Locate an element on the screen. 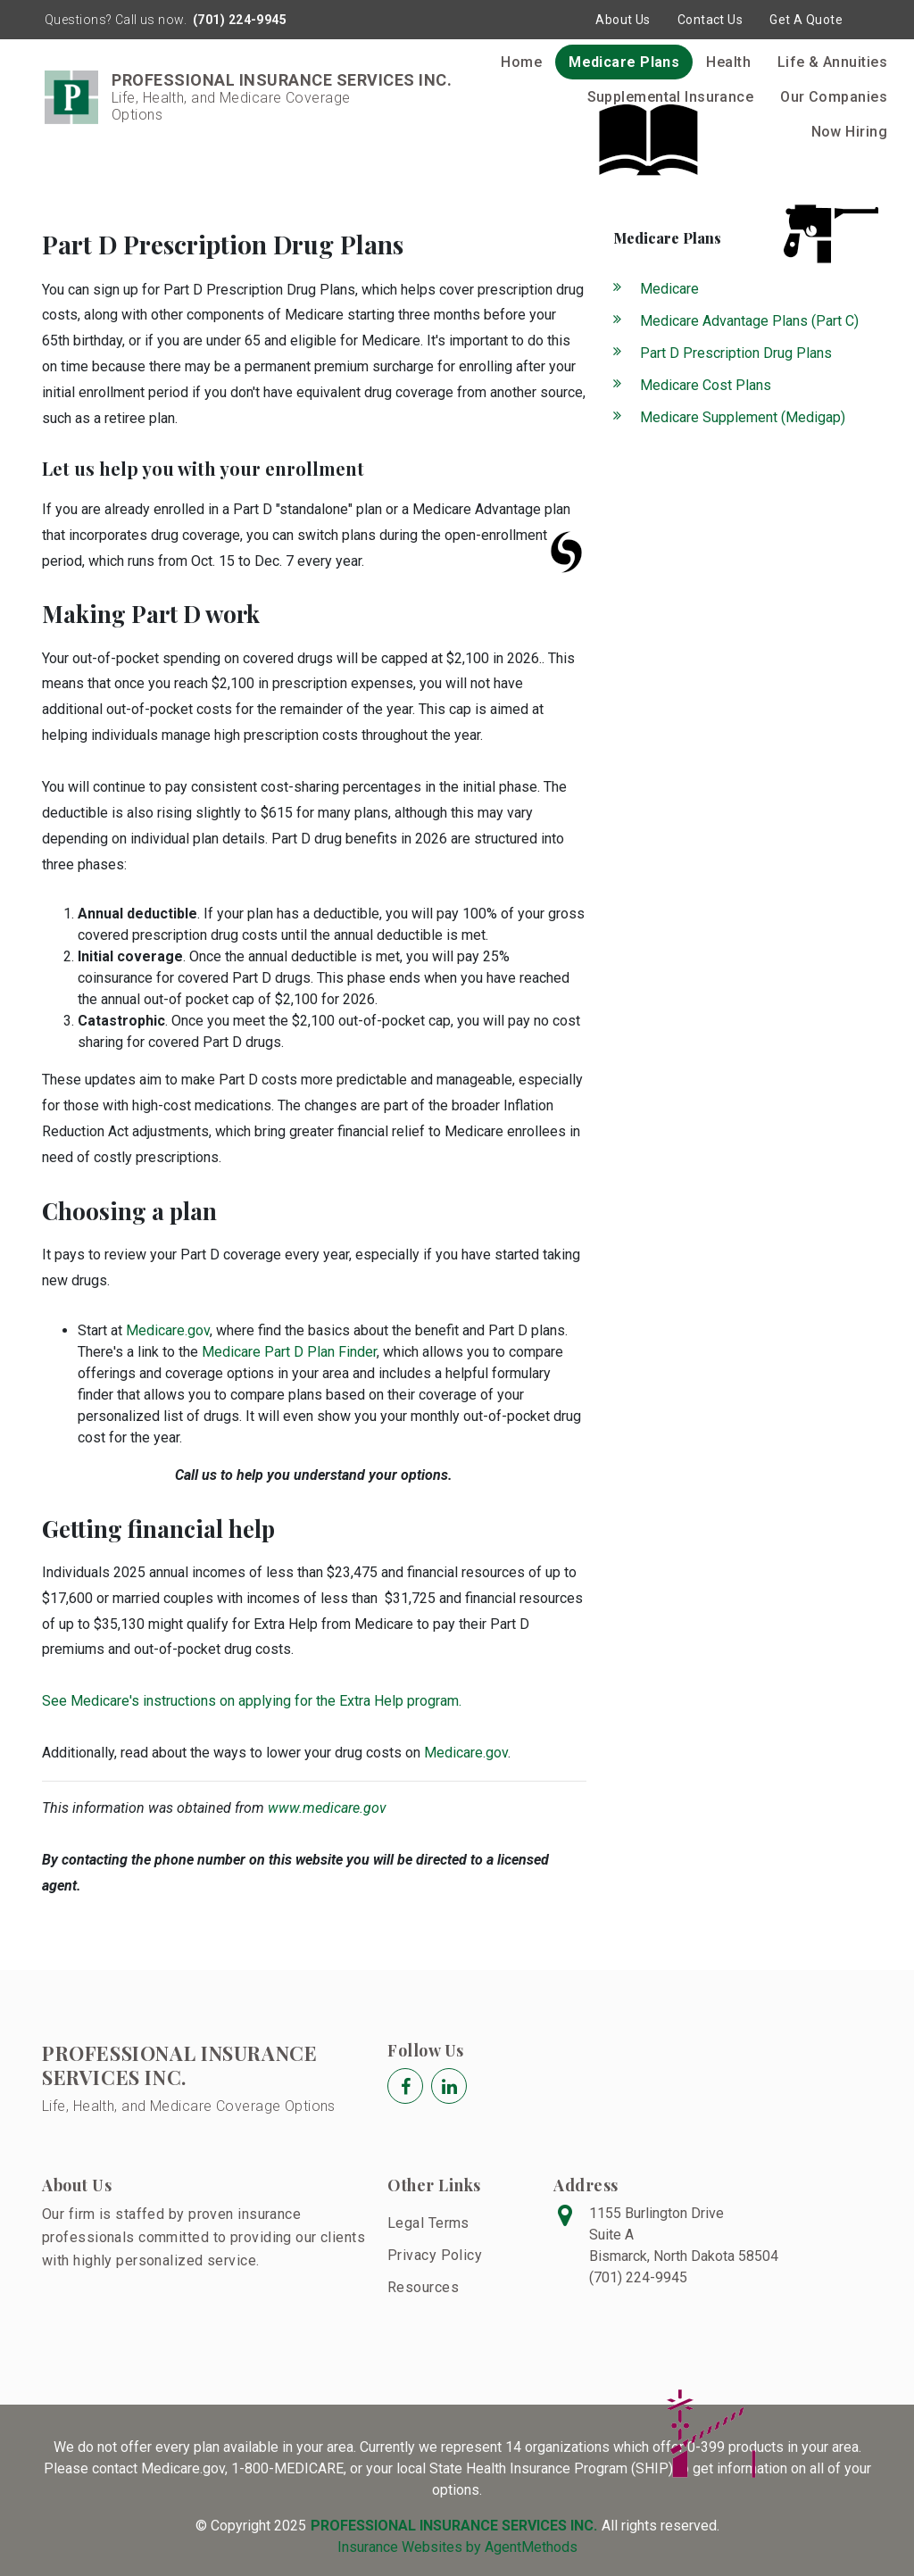 This screenshot has height=2576, width=914. indicates a railroad crossing ahead is located at coordinates (710, 2433).